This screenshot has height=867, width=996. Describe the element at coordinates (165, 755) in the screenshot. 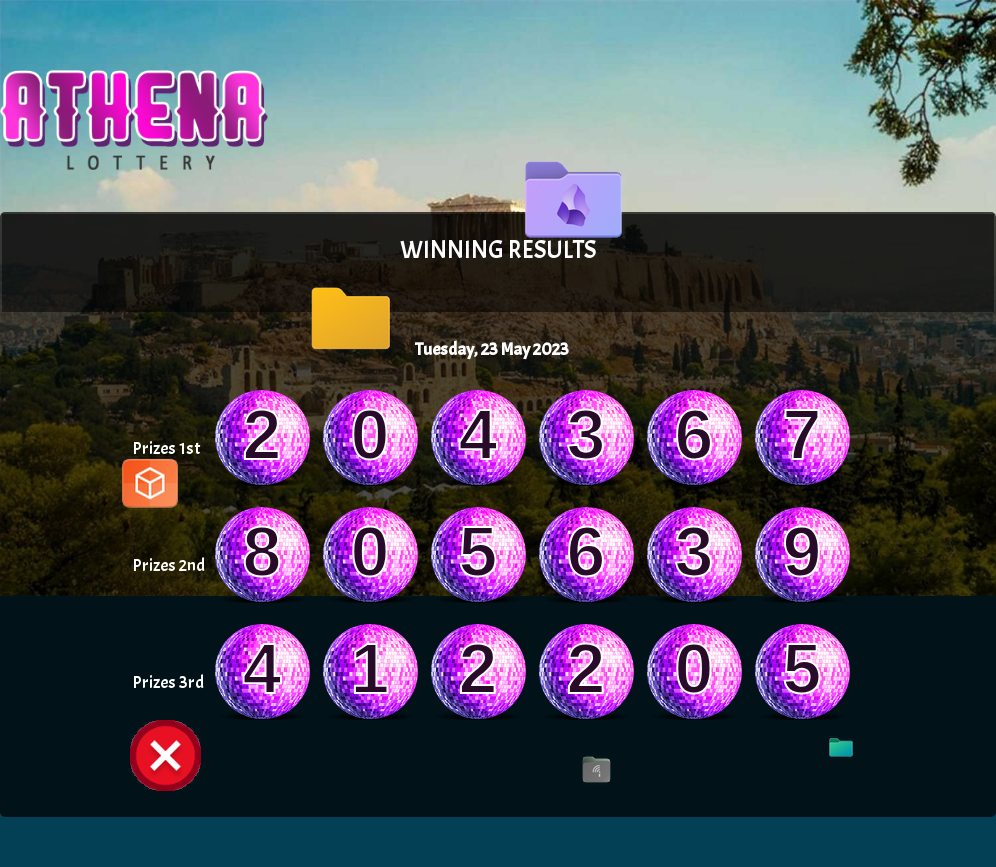

I see `indicates a OneDrive sync error` at that location.